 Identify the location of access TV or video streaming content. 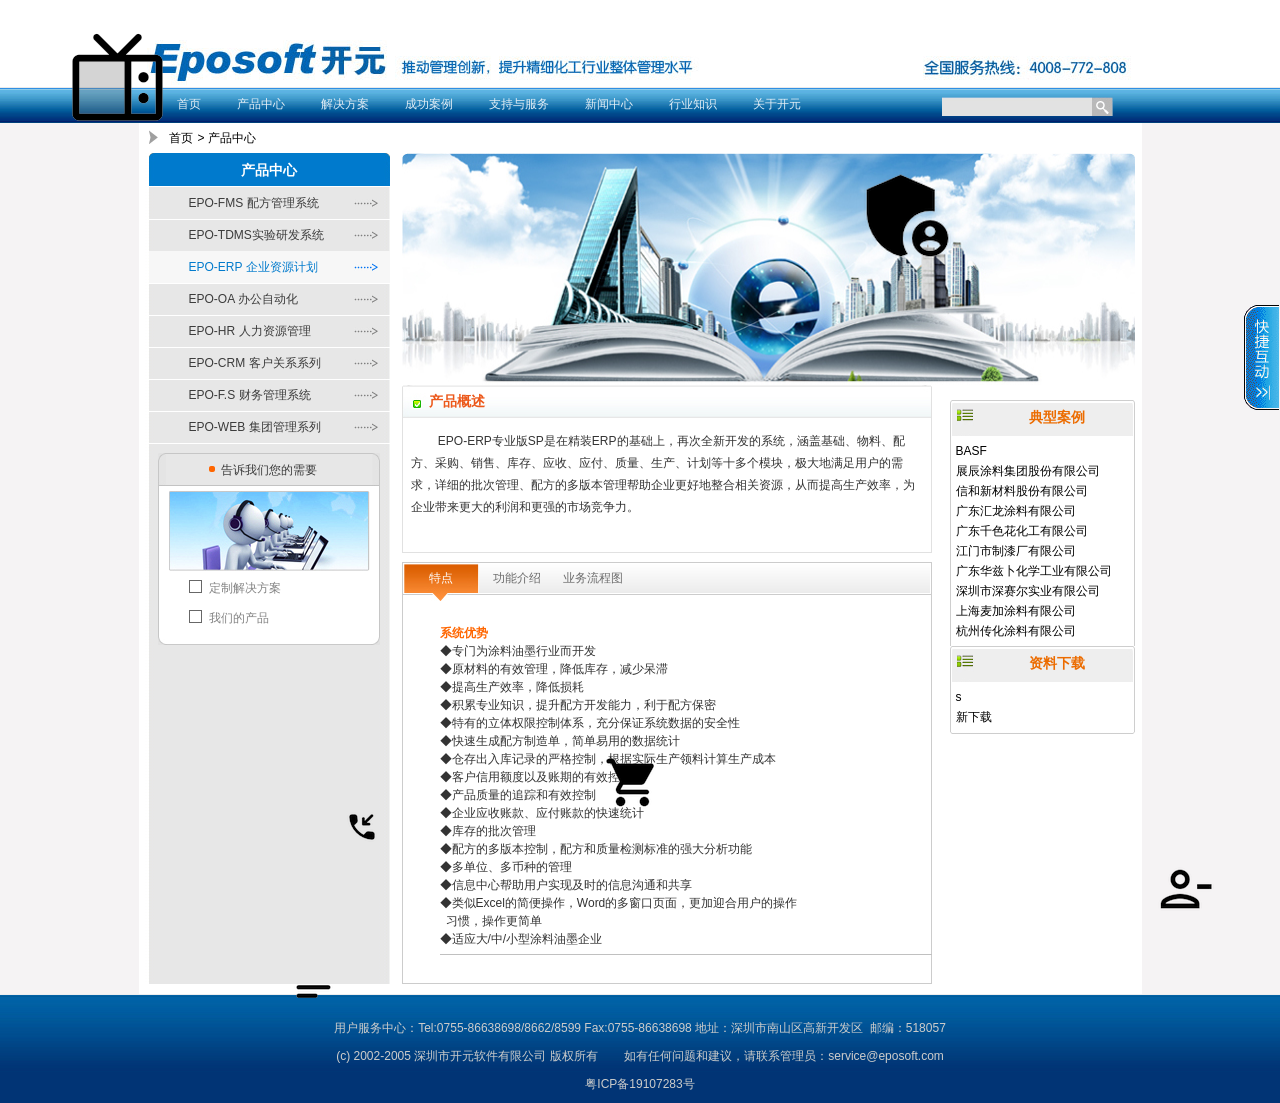
(117, 82).